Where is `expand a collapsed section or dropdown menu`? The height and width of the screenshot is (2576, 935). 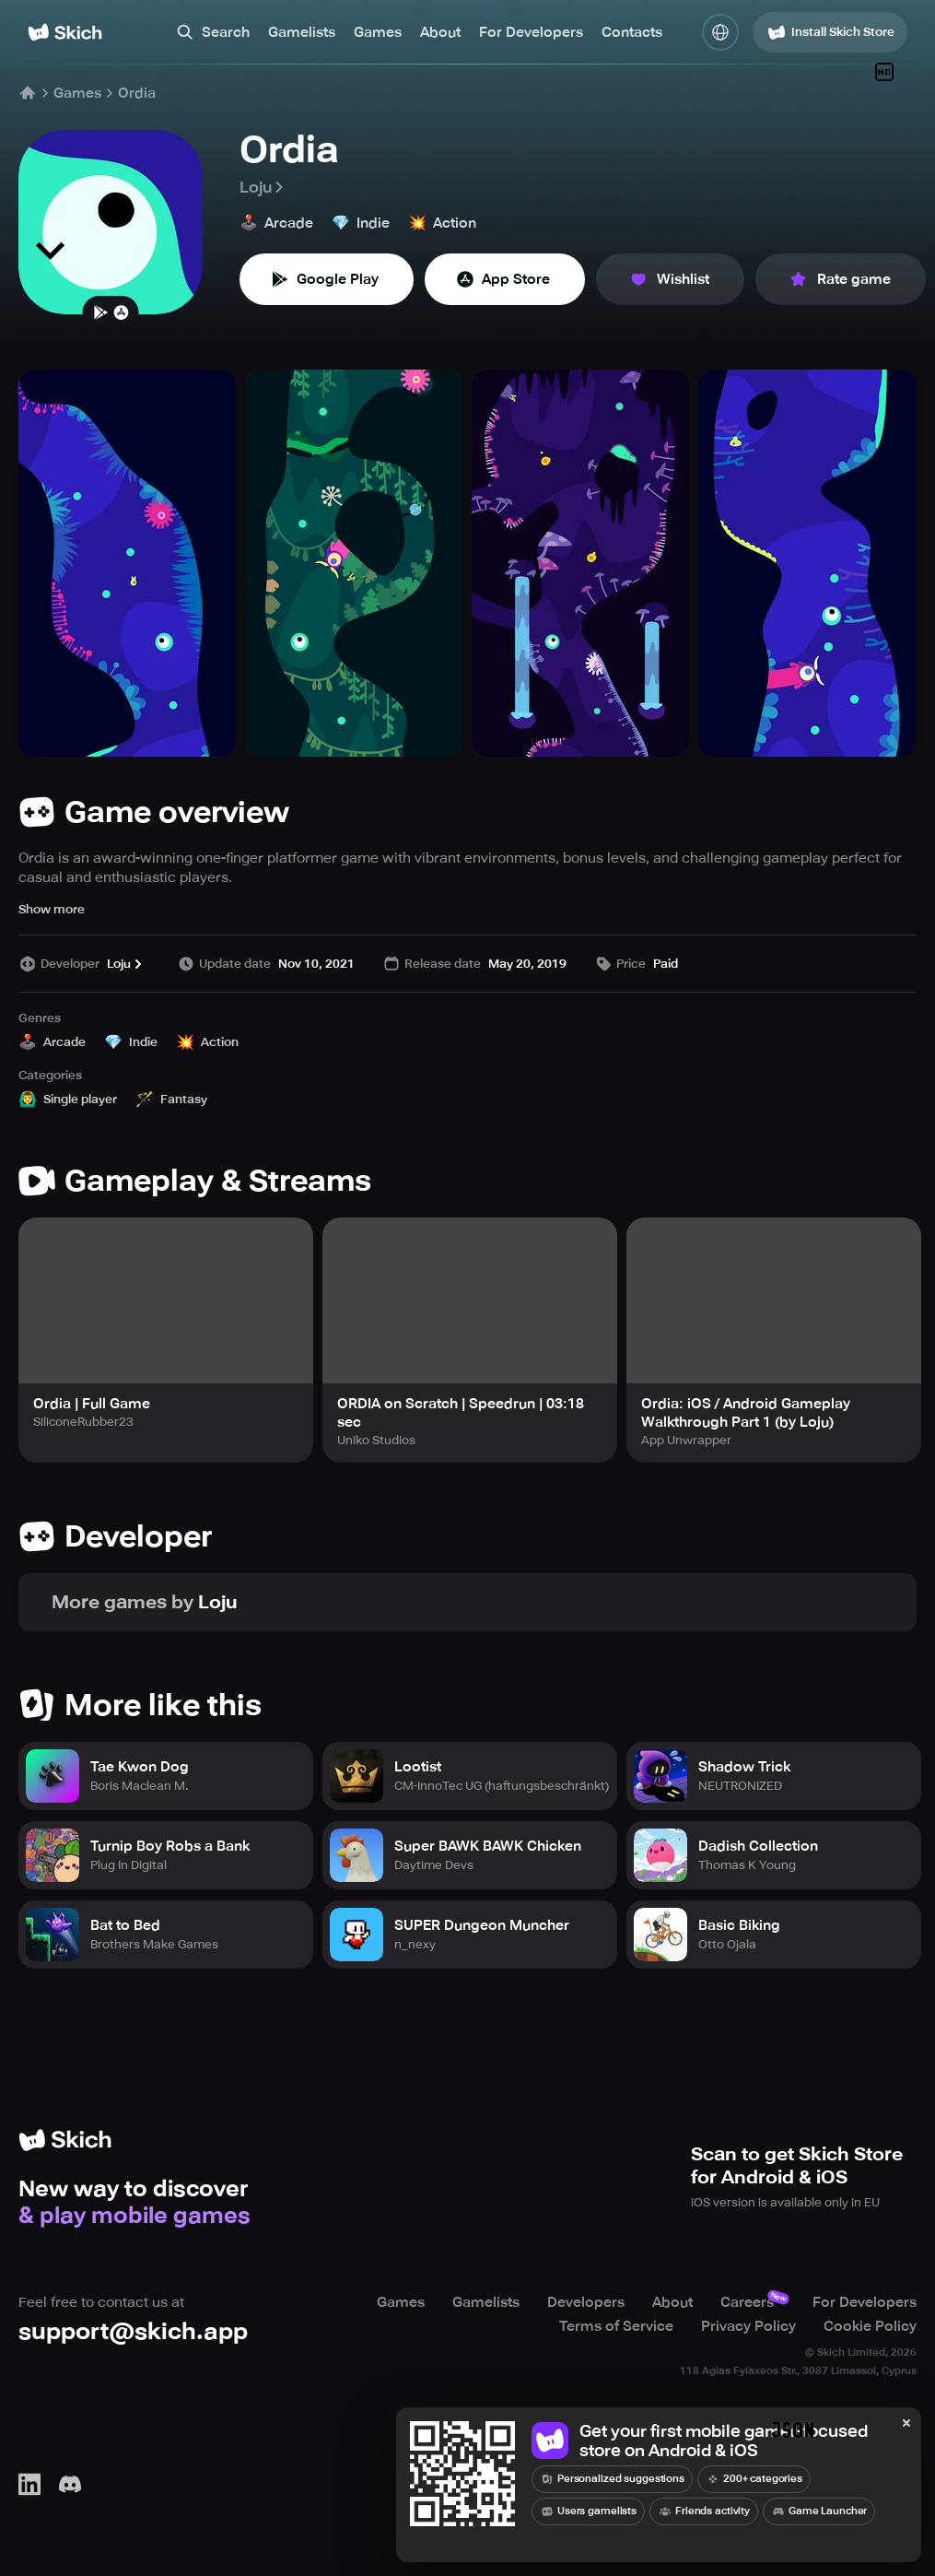 expand a collapsed section or dropdown menu is located at coordinates (50, 250).